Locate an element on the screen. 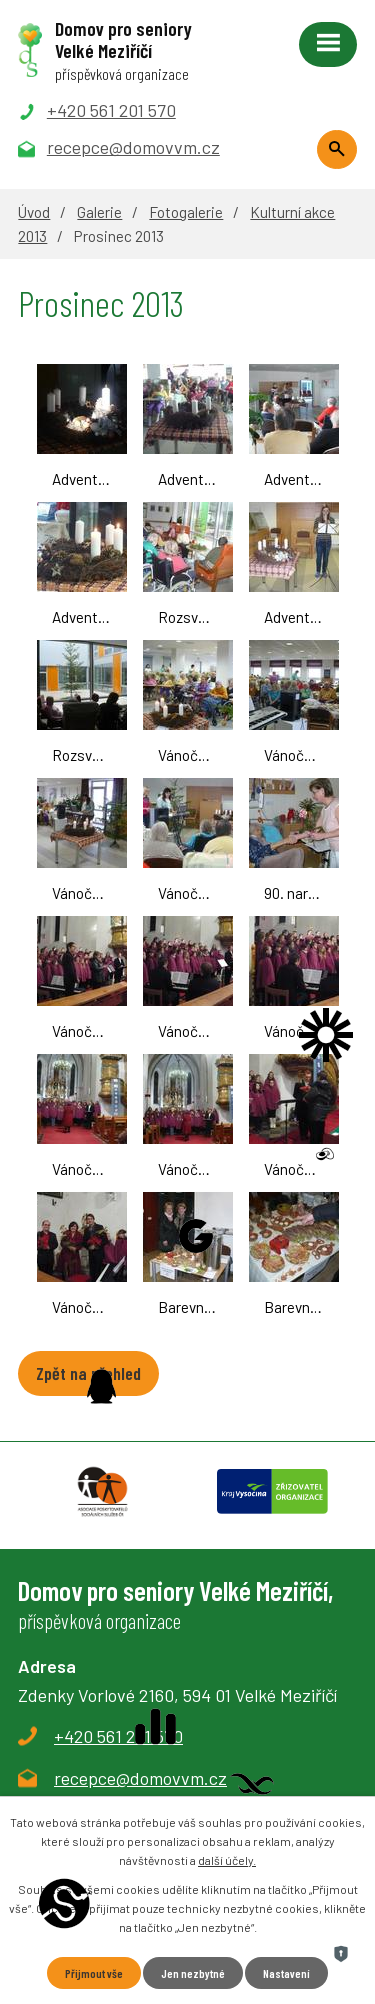  ArangoDB database service logo is located at coordinates (325, 1154).